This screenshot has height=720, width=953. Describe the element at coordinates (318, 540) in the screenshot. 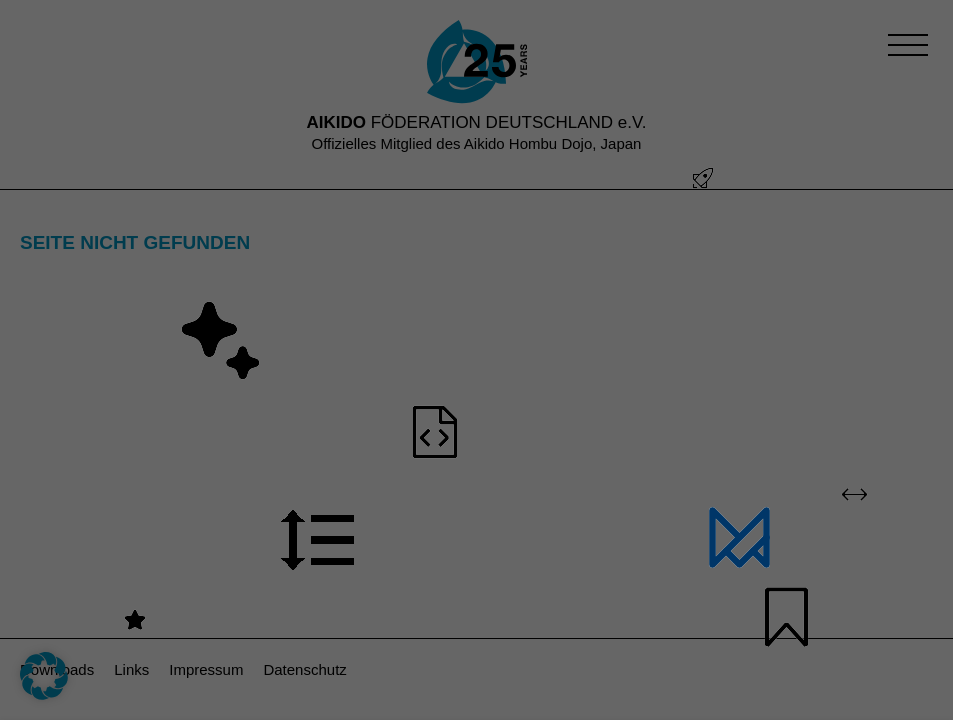

I see `adjust line spacing in text` at that location.